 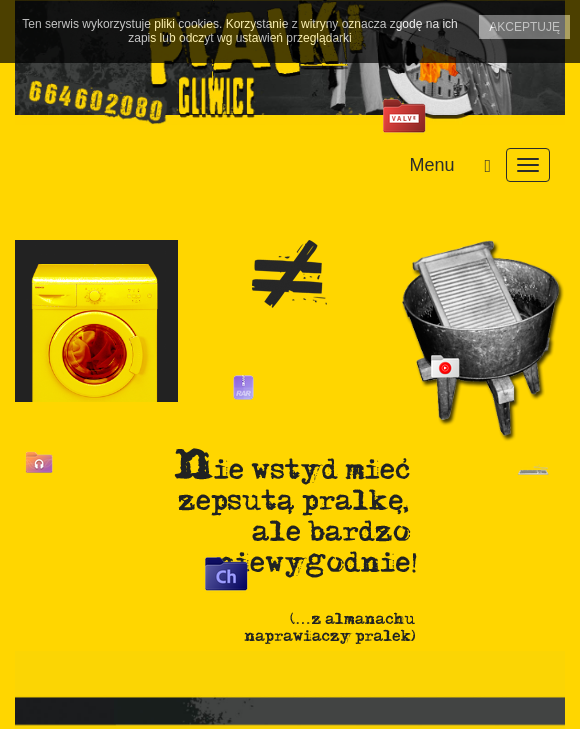 What do you see at coordinates (39, 463) in the screenshot?
I see `open audacity project files folder` at bounding box center [39, 463].